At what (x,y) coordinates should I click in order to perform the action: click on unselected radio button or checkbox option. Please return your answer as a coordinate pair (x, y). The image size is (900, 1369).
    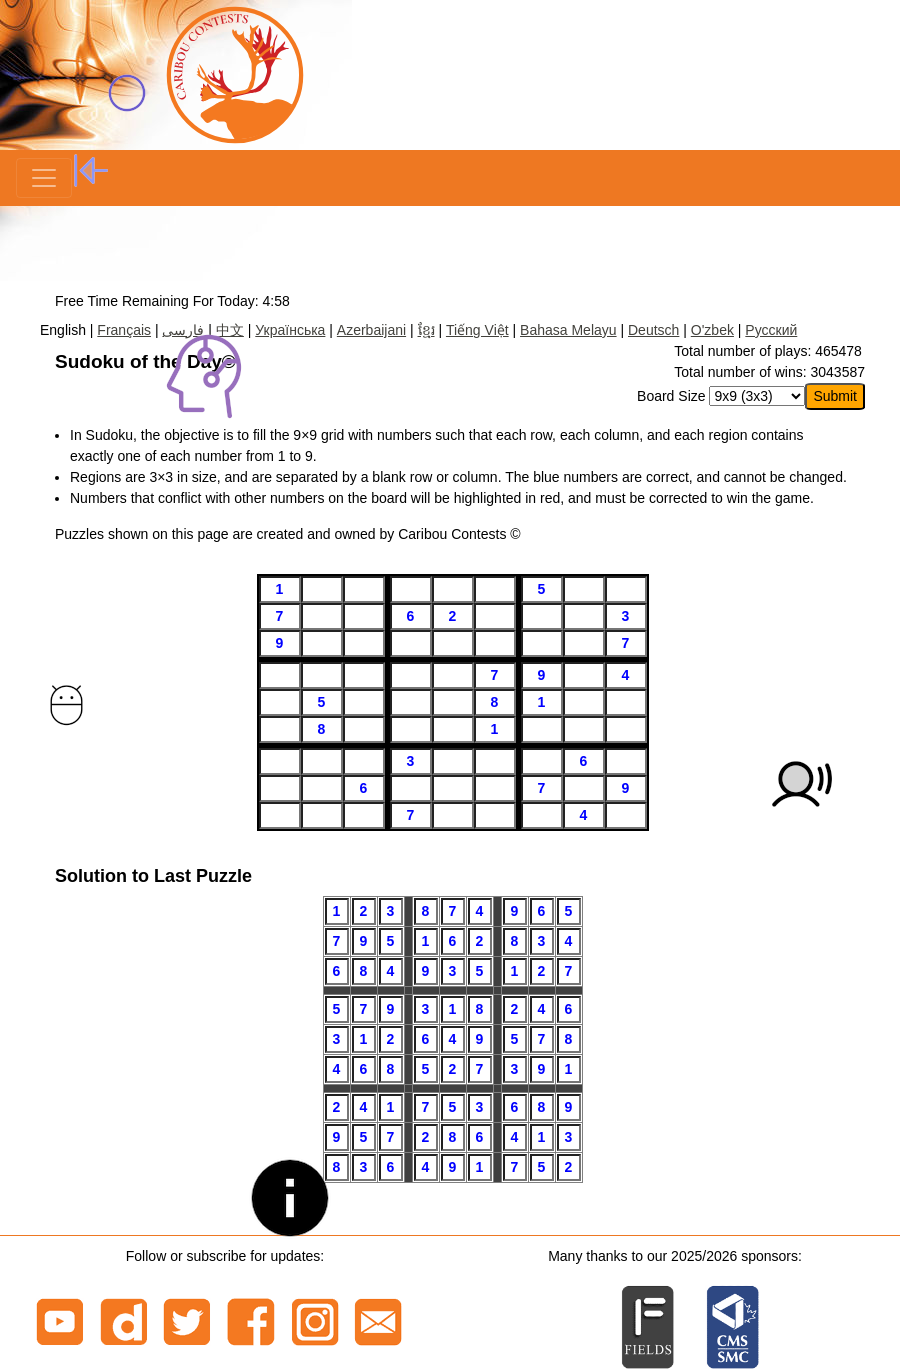
    Looking at the image, I should click on (127, 93).